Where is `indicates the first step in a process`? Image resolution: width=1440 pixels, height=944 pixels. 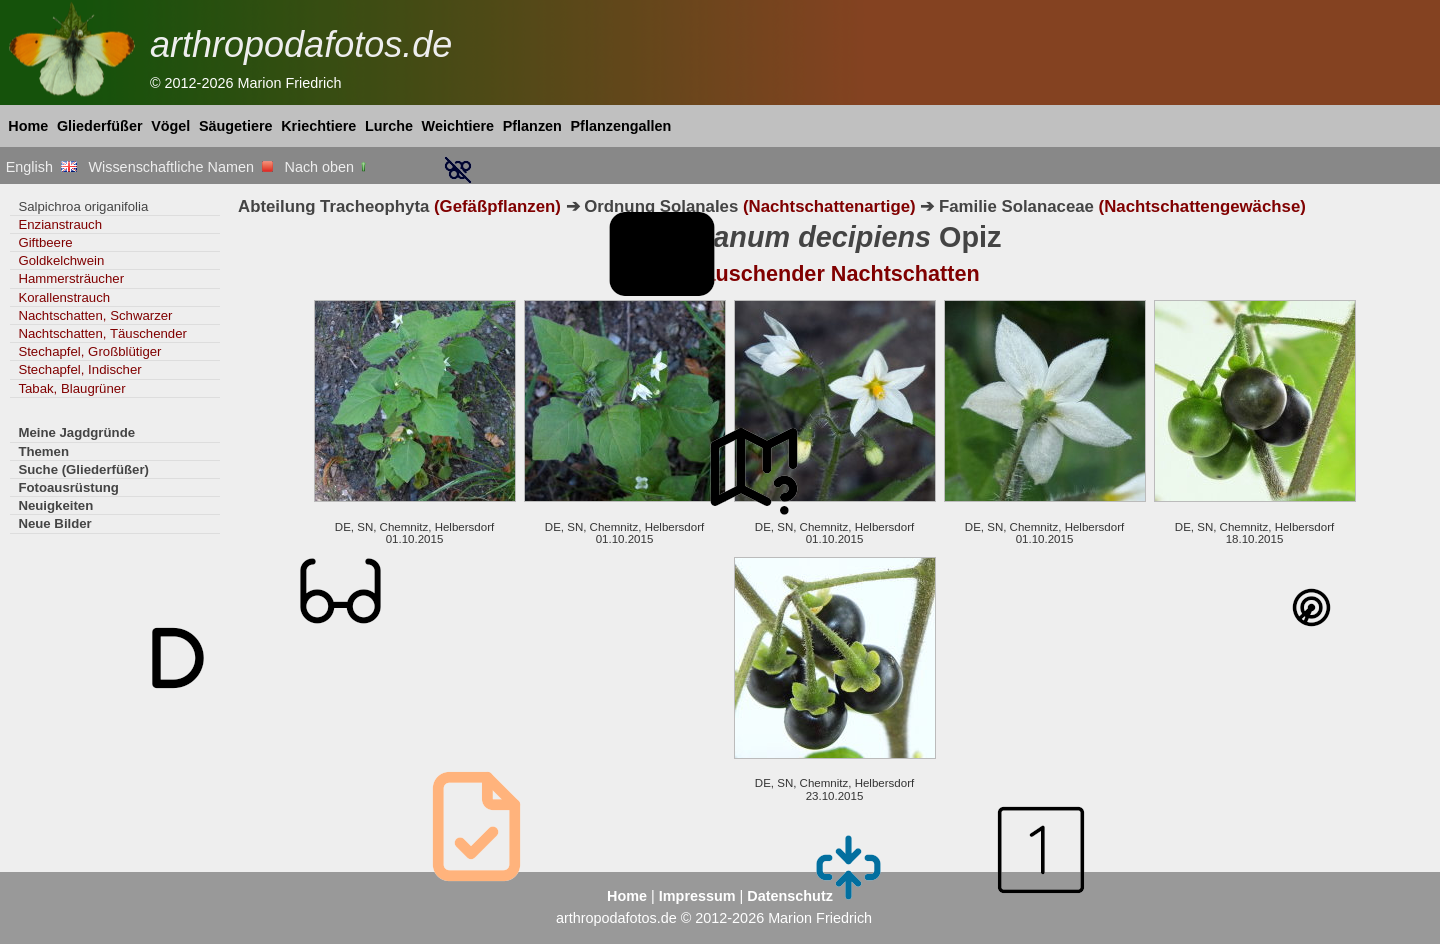 indicates the first step in a process is located at coordinates (1041, 850).